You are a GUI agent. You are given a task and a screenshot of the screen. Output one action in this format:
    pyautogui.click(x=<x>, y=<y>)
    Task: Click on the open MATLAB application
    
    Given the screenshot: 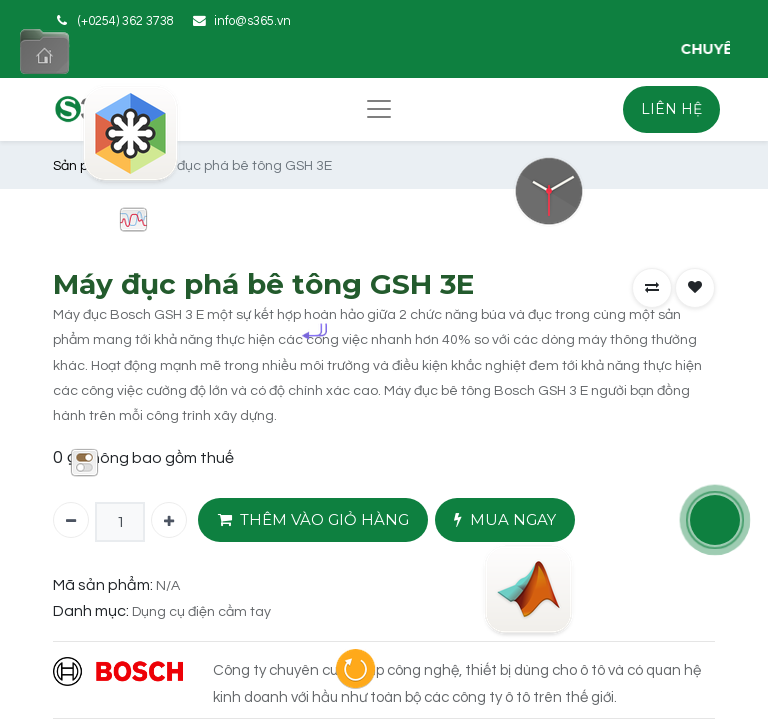 What is the action you would take?
    pyautogui.click(x=528, y=589)
    